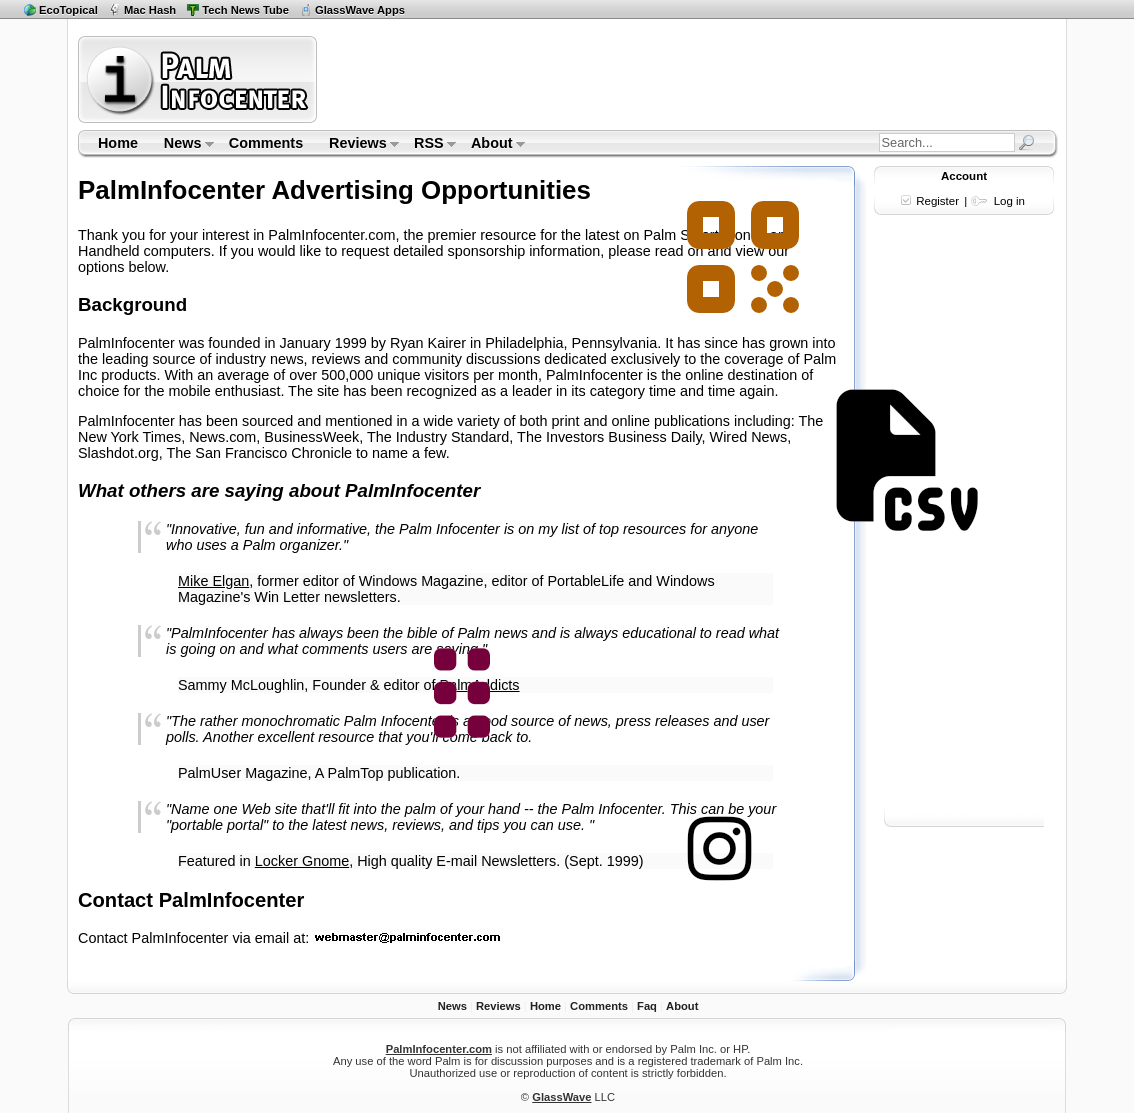 The height and width of the screenshot is (1113, 1134). I want to click on open or view a CSV file, so click(902, 455).